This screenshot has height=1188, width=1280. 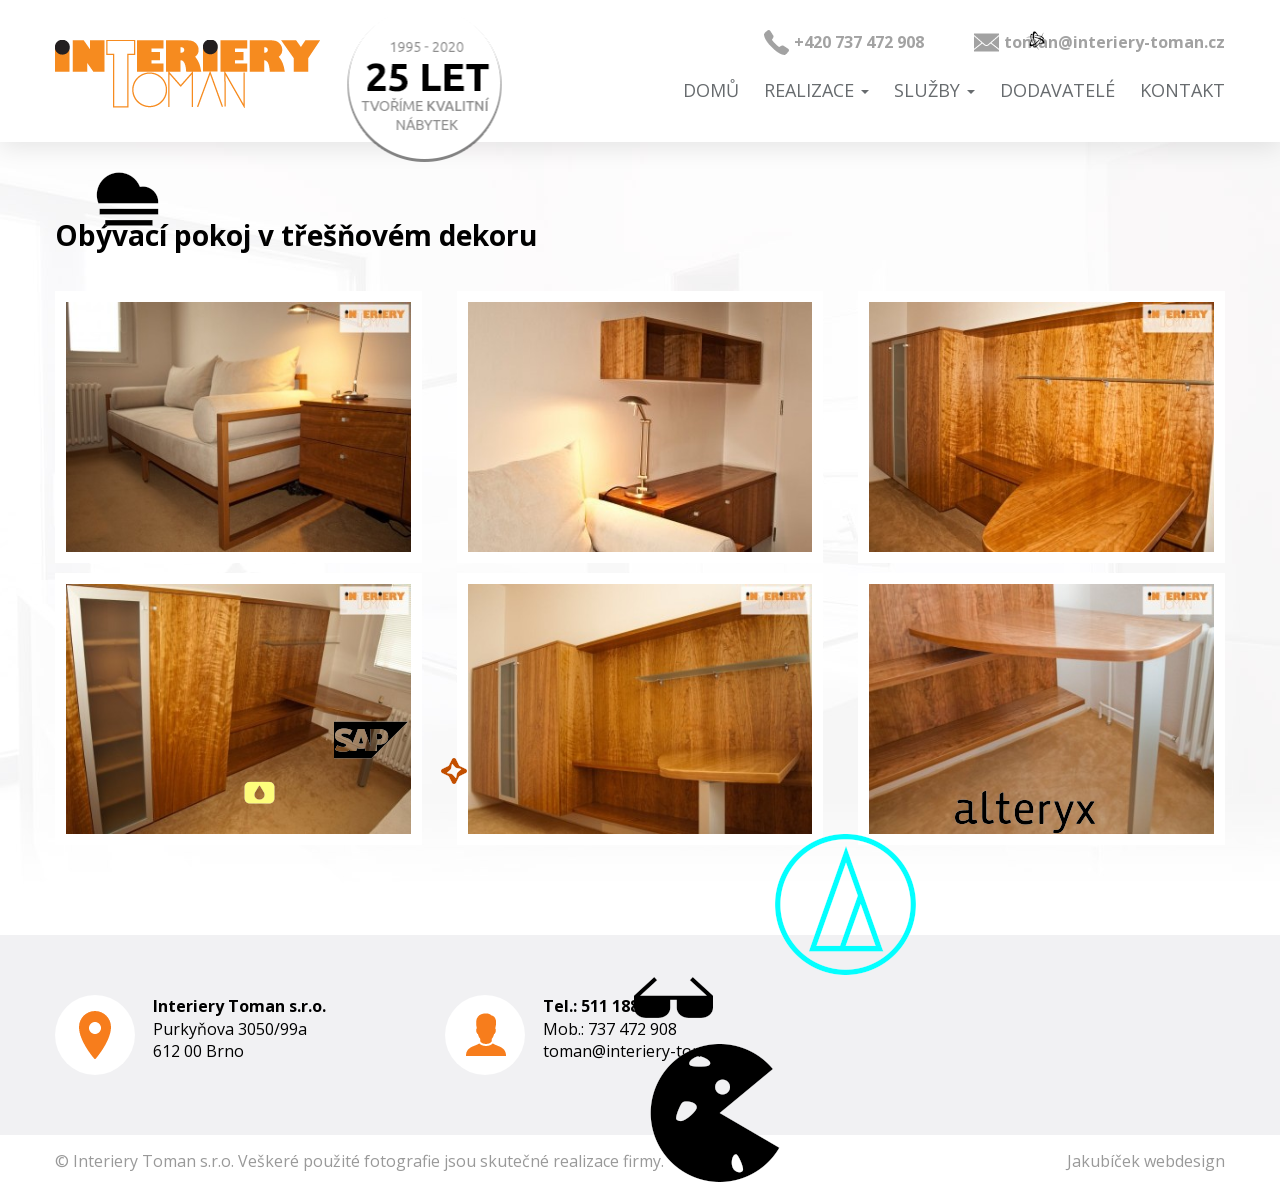 What do you see at coordinates (259, 793) in the screenshot?
I see `lumon industries logo from the TV series severance` at bounding box center [259, 793].